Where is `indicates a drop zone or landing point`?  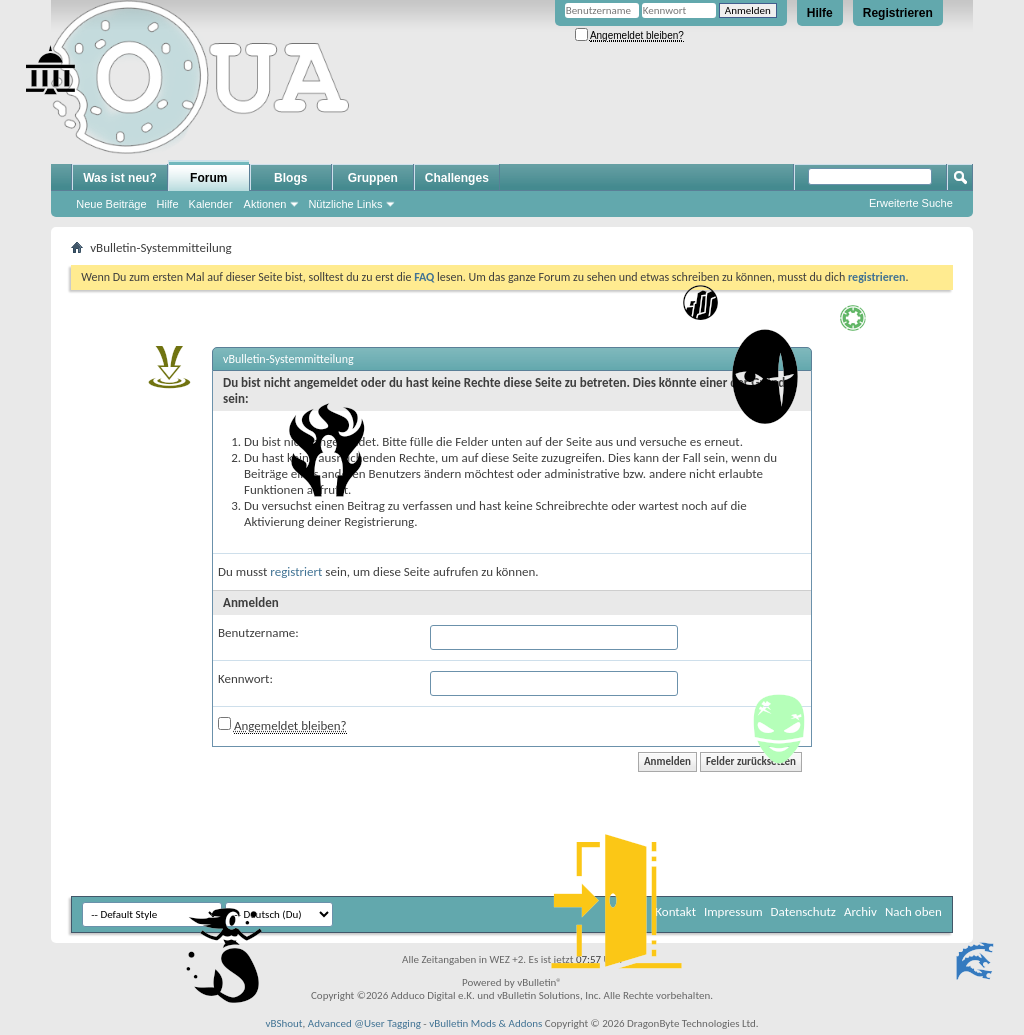 indicates a drop zone or landing point is located at coordinates (169, 367).